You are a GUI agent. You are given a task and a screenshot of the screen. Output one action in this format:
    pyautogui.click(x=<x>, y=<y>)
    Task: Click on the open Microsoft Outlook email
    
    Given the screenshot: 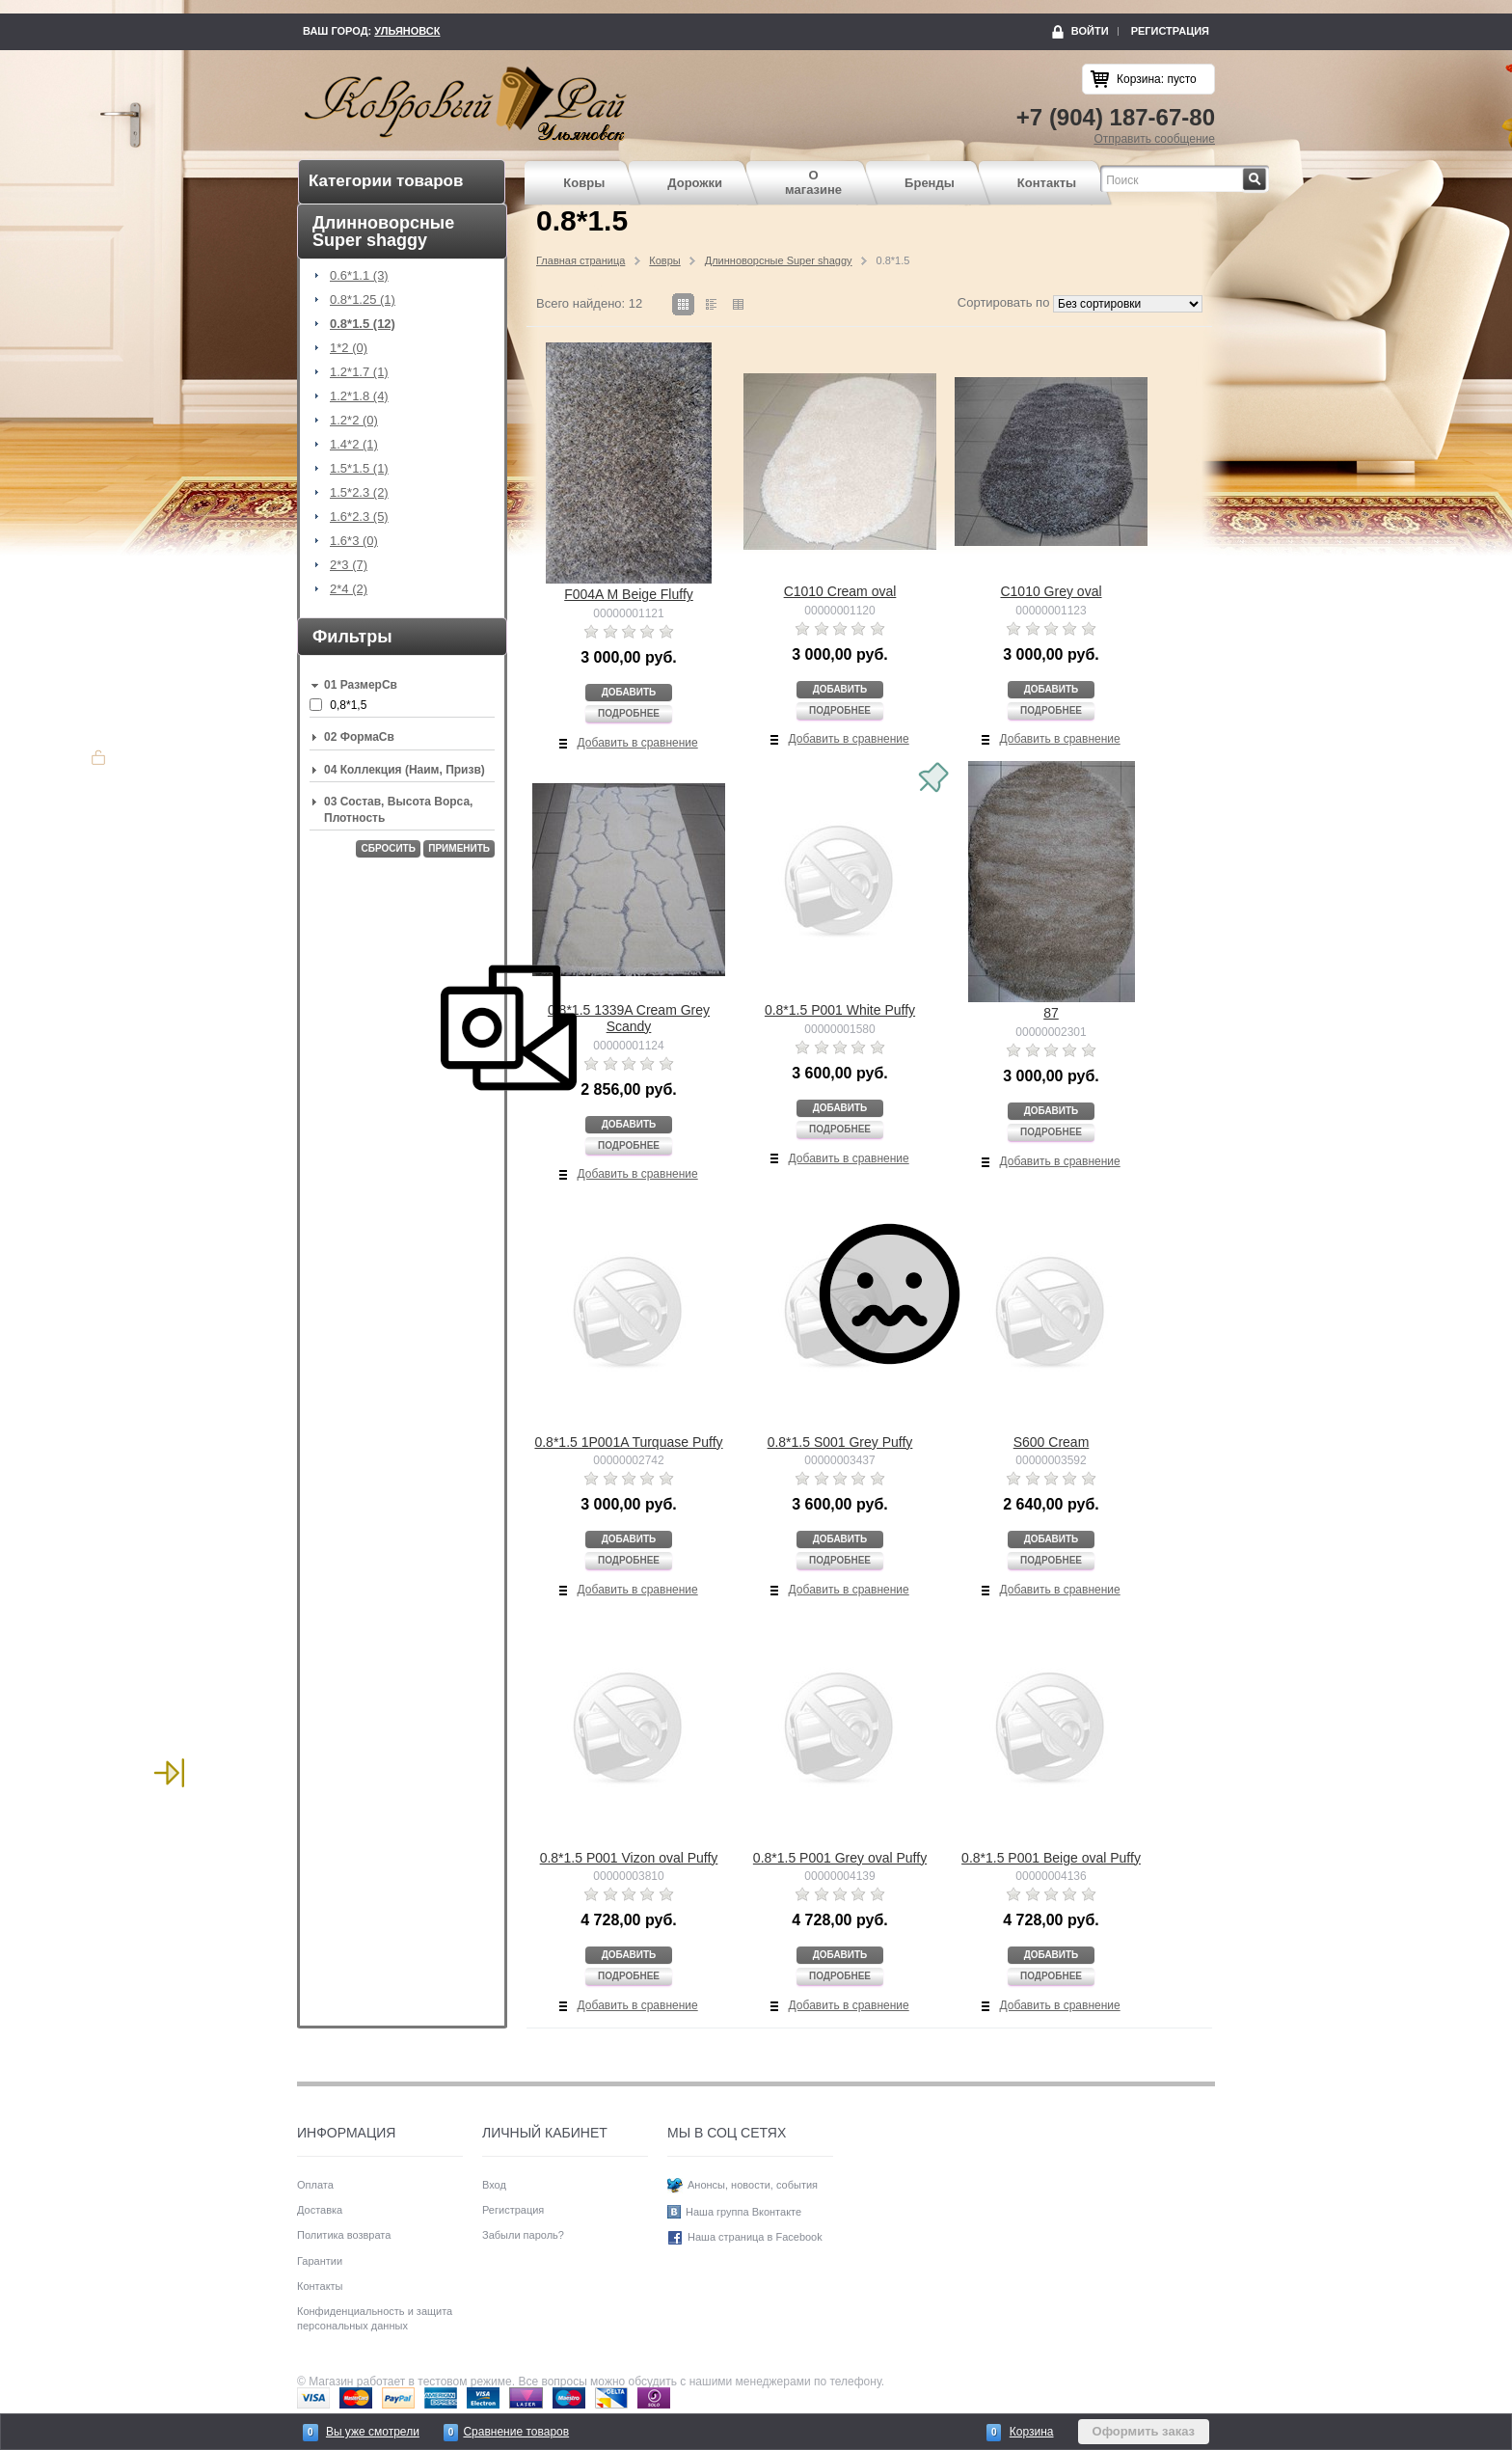 What is the action you would take?
    pyautogui.click(x=508, y=1027)
    